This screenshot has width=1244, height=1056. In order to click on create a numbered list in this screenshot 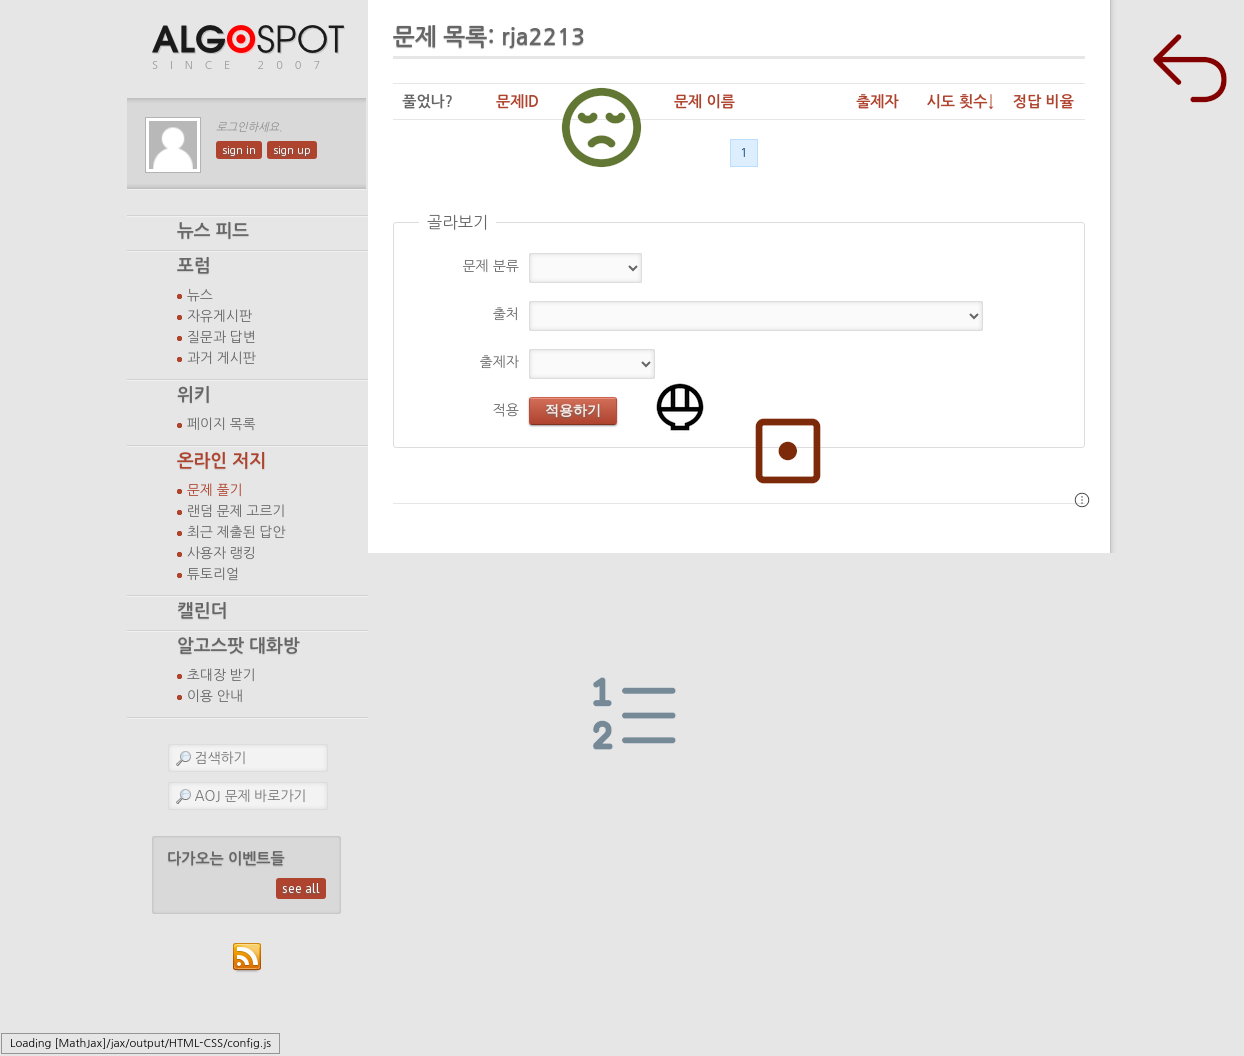, I will do `click(638, 714)`.